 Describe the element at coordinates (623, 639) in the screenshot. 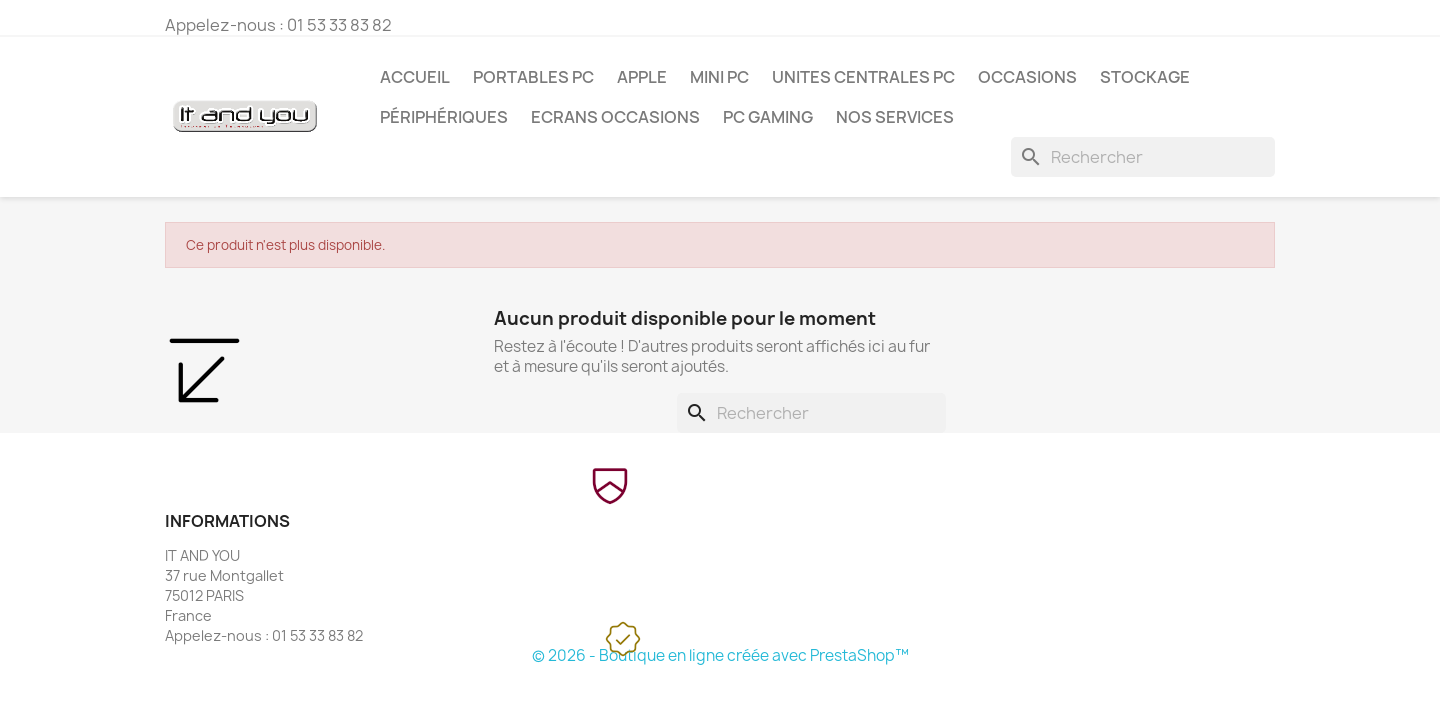

I see `indicates verified or authenticated status` at that location.